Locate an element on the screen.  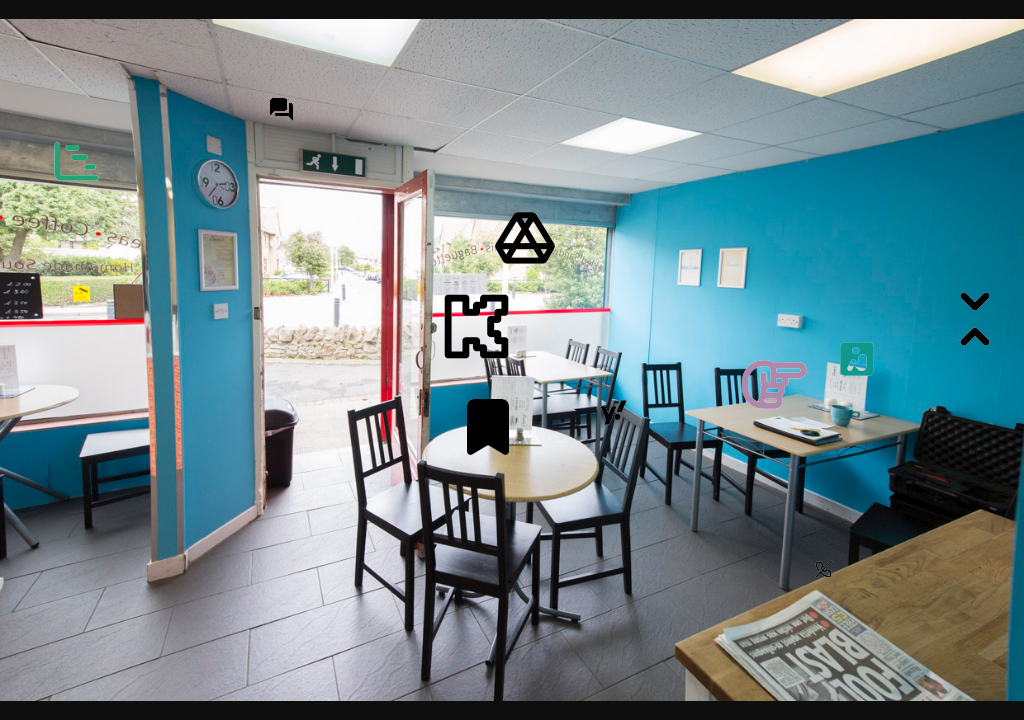
indicates a confined space or restricted area is located at coordinates (857, 359).